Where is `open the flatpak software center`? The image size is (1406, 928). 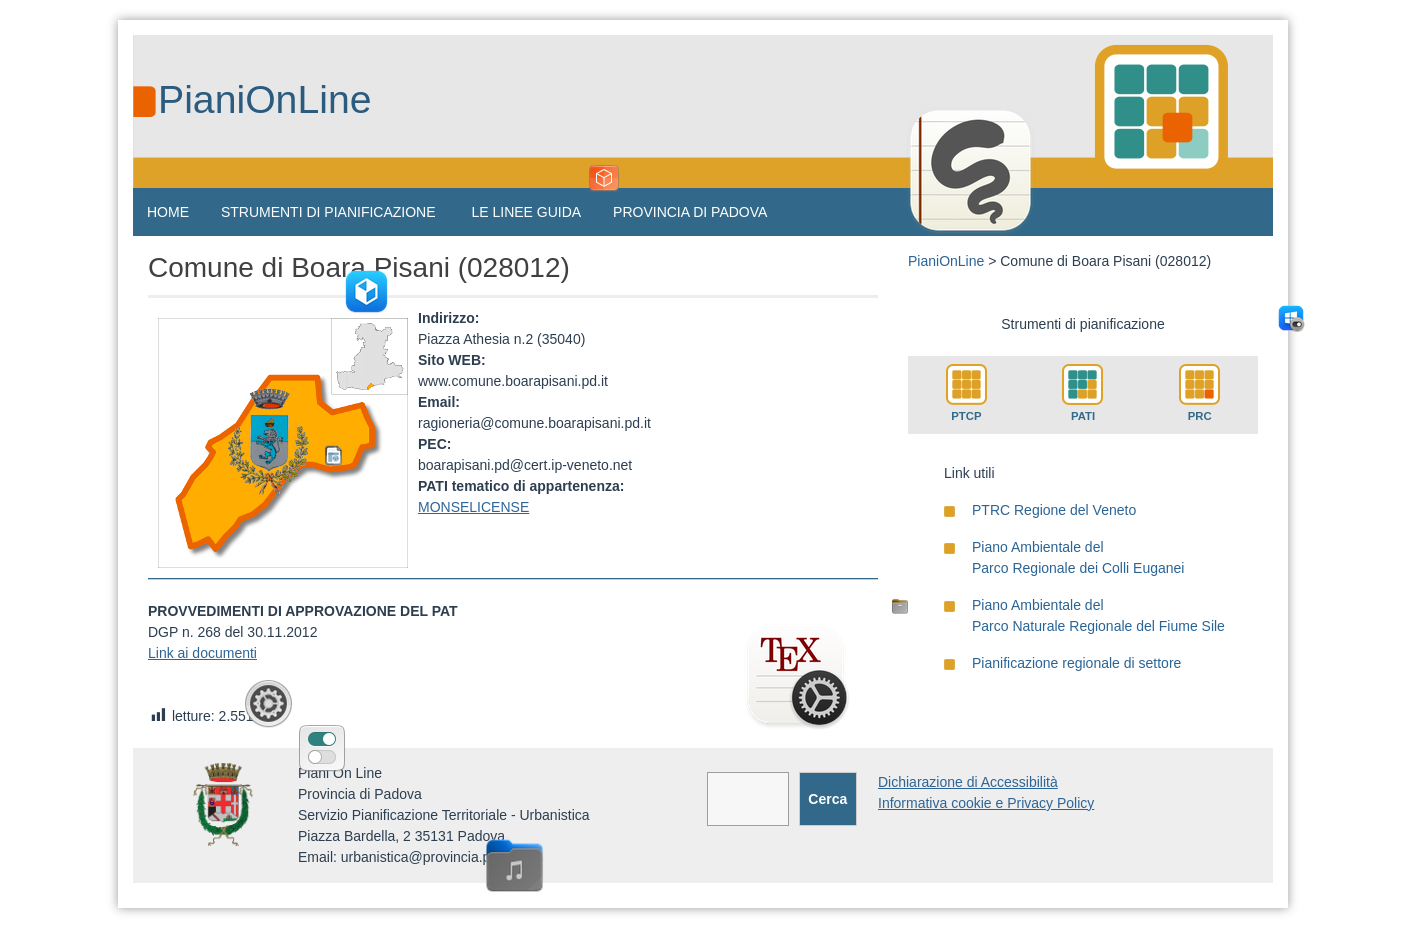 open the flatpak software center is located at coordinates (366, 291).